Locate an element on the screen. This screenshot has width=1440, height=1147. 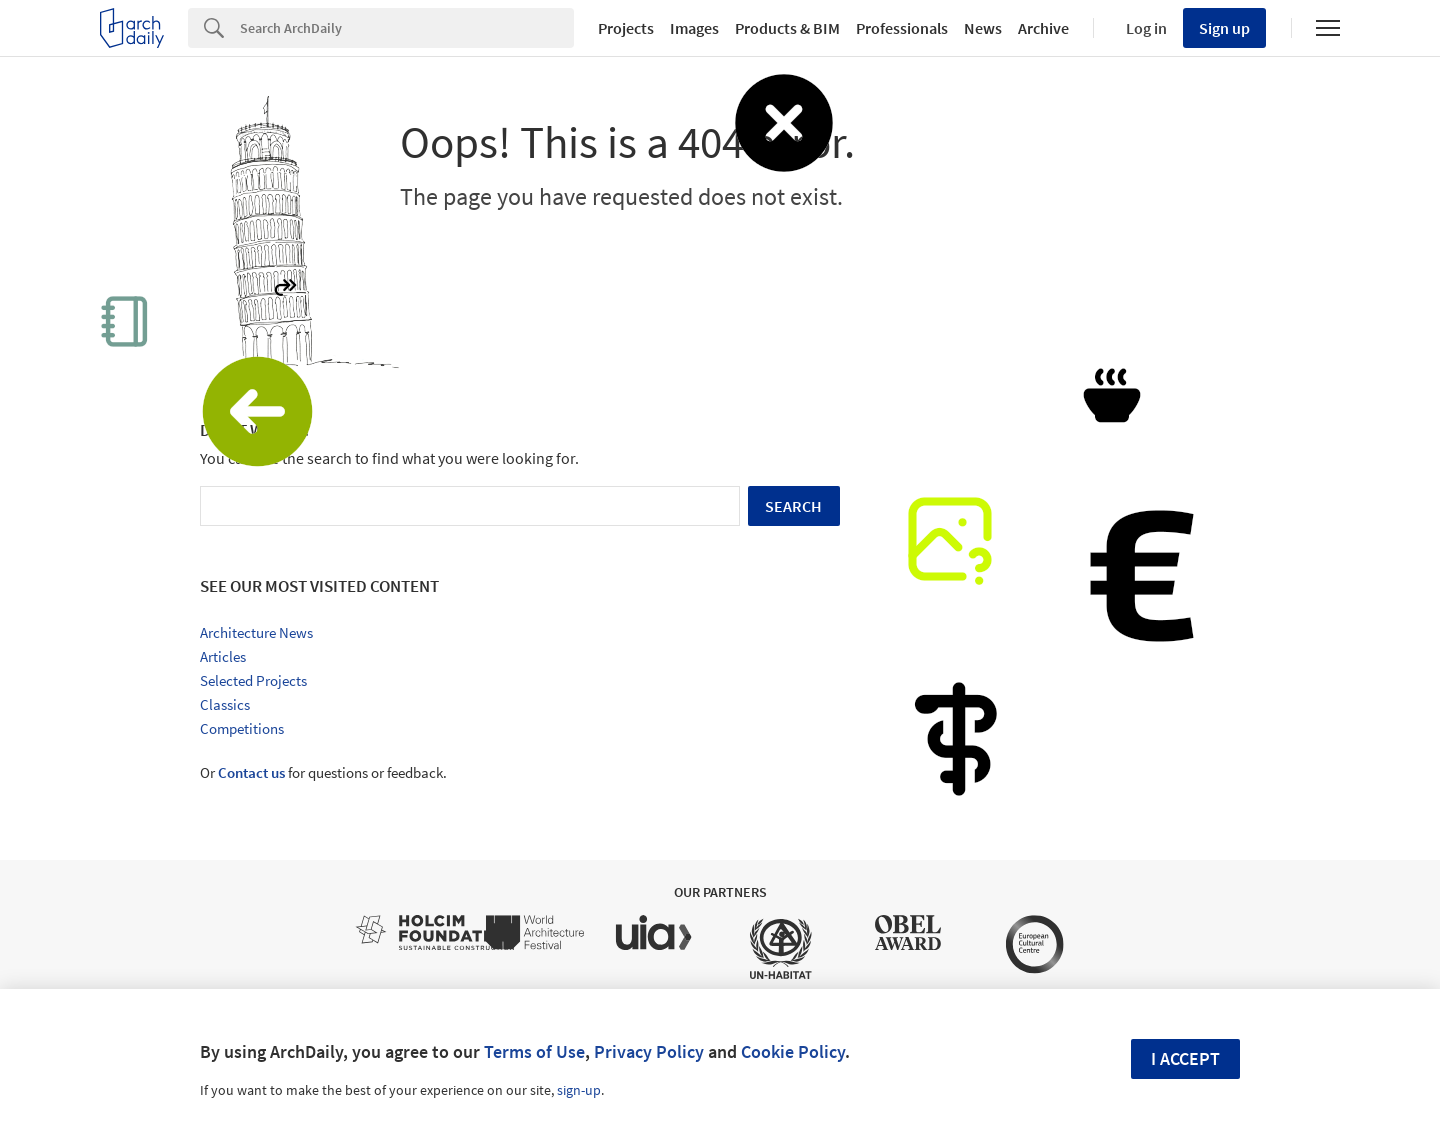
open your notebook is located at coordinates (126, 321).